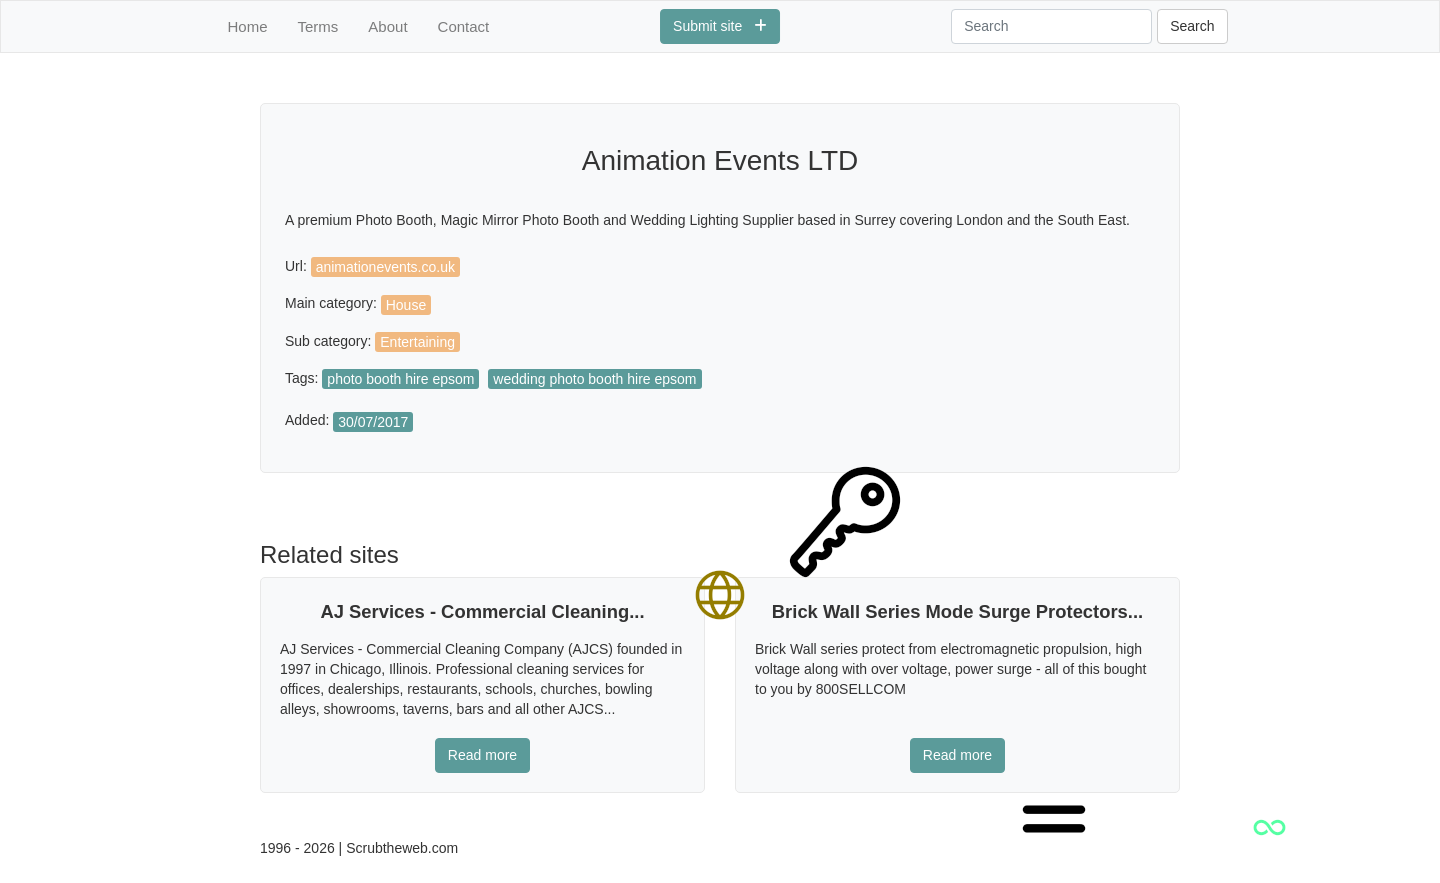 The height and width of the screenshot is (883, 1440). I want to click on access security or password settings, so click(845, 522).